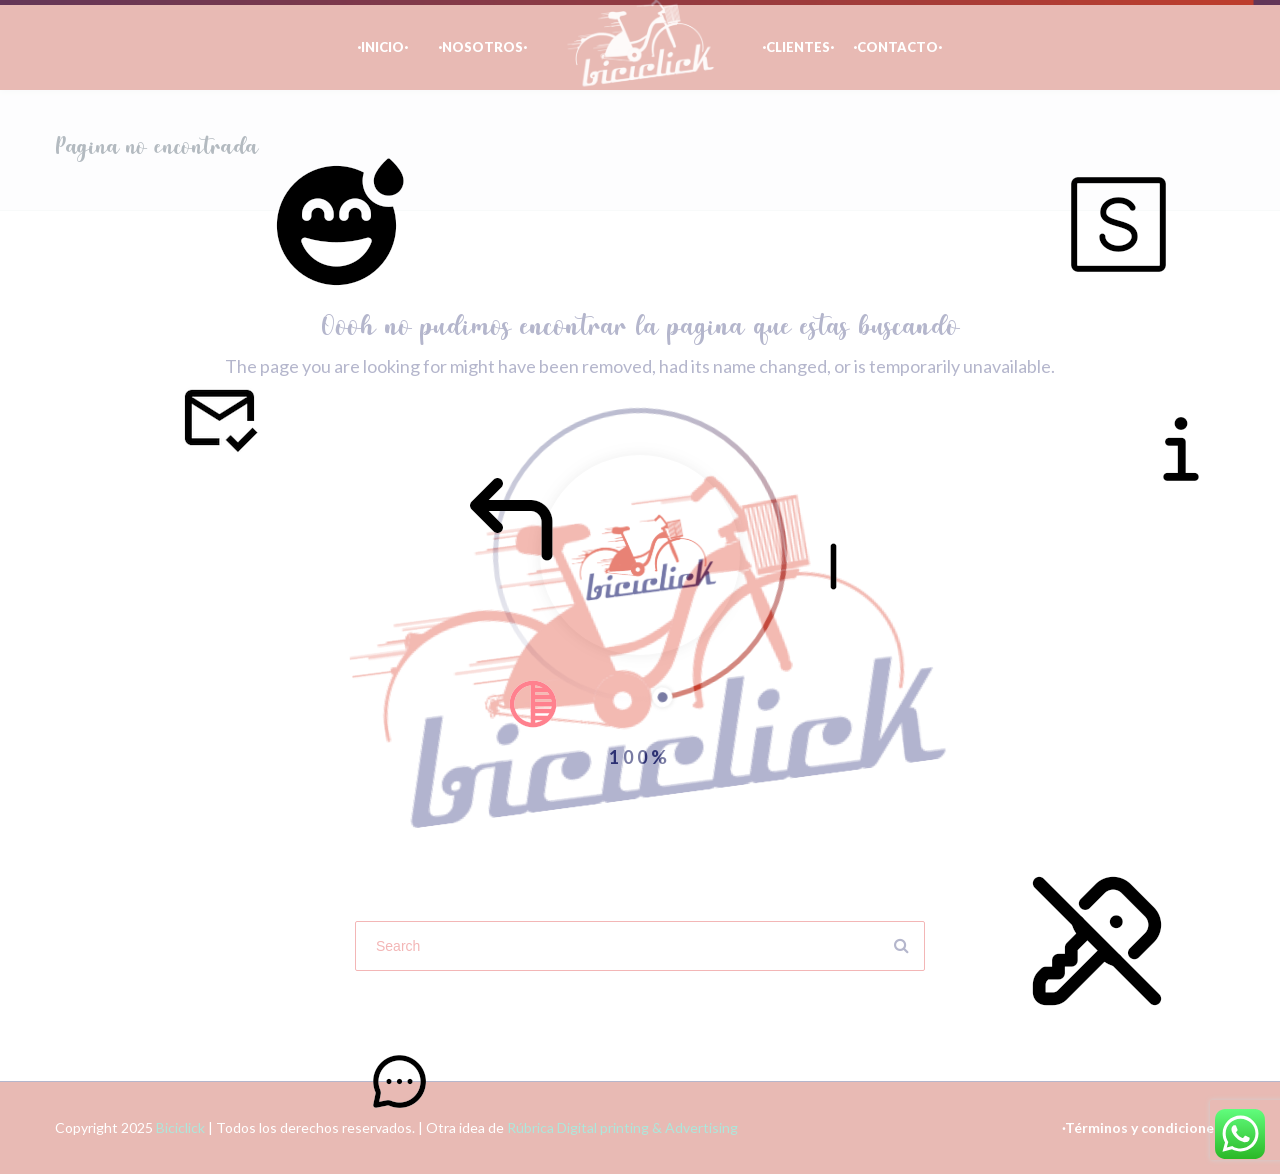  Describe the element at coordinates (533, 704) in the screenshot. I see `adjust blur or focus settings` at that location.